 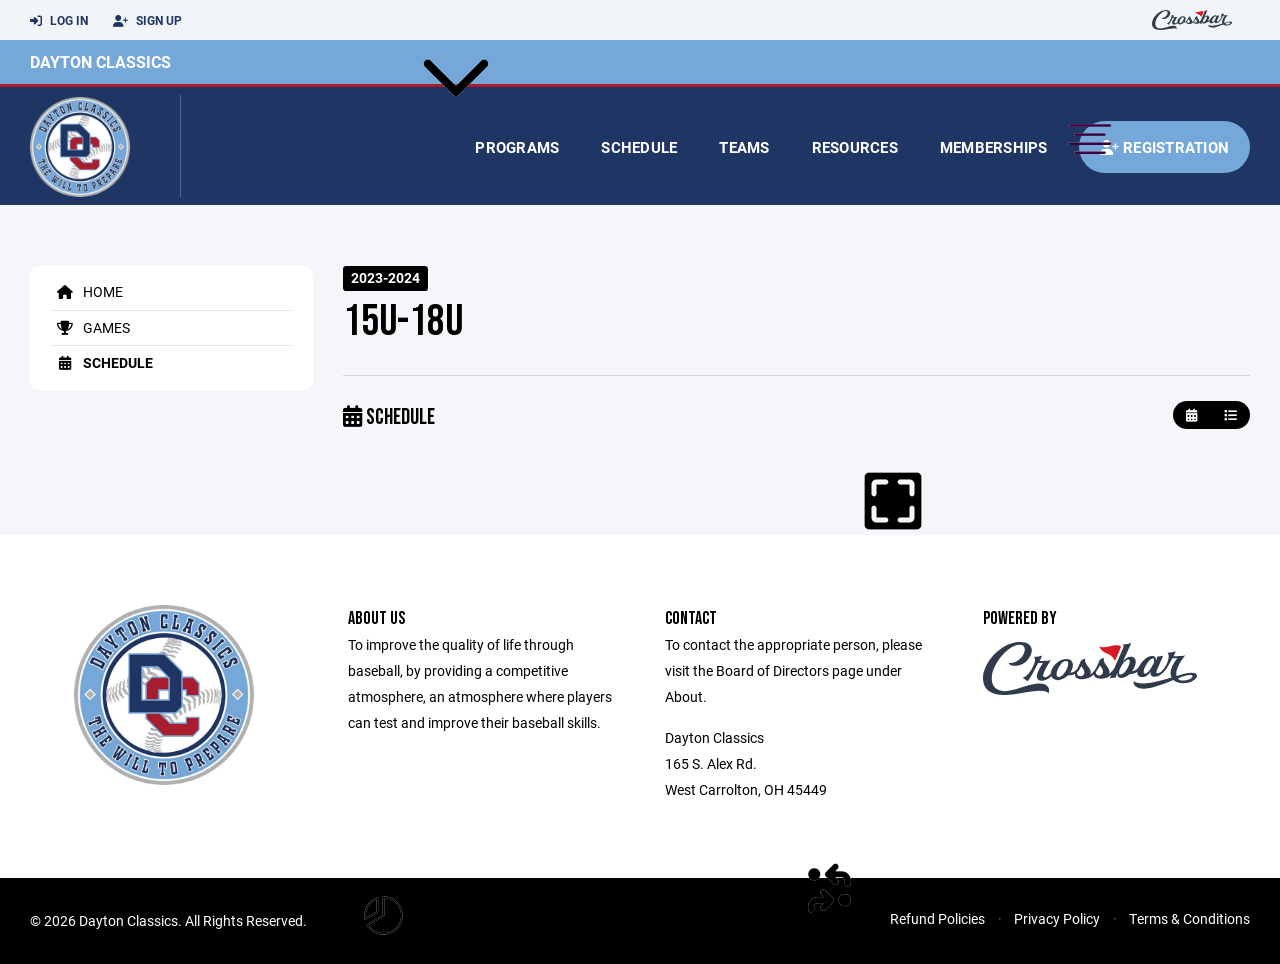 What do you see at coordinates (383, 915) in the screenshot?
I see `view a segment of analytics data` at bounding box center [383, 915].